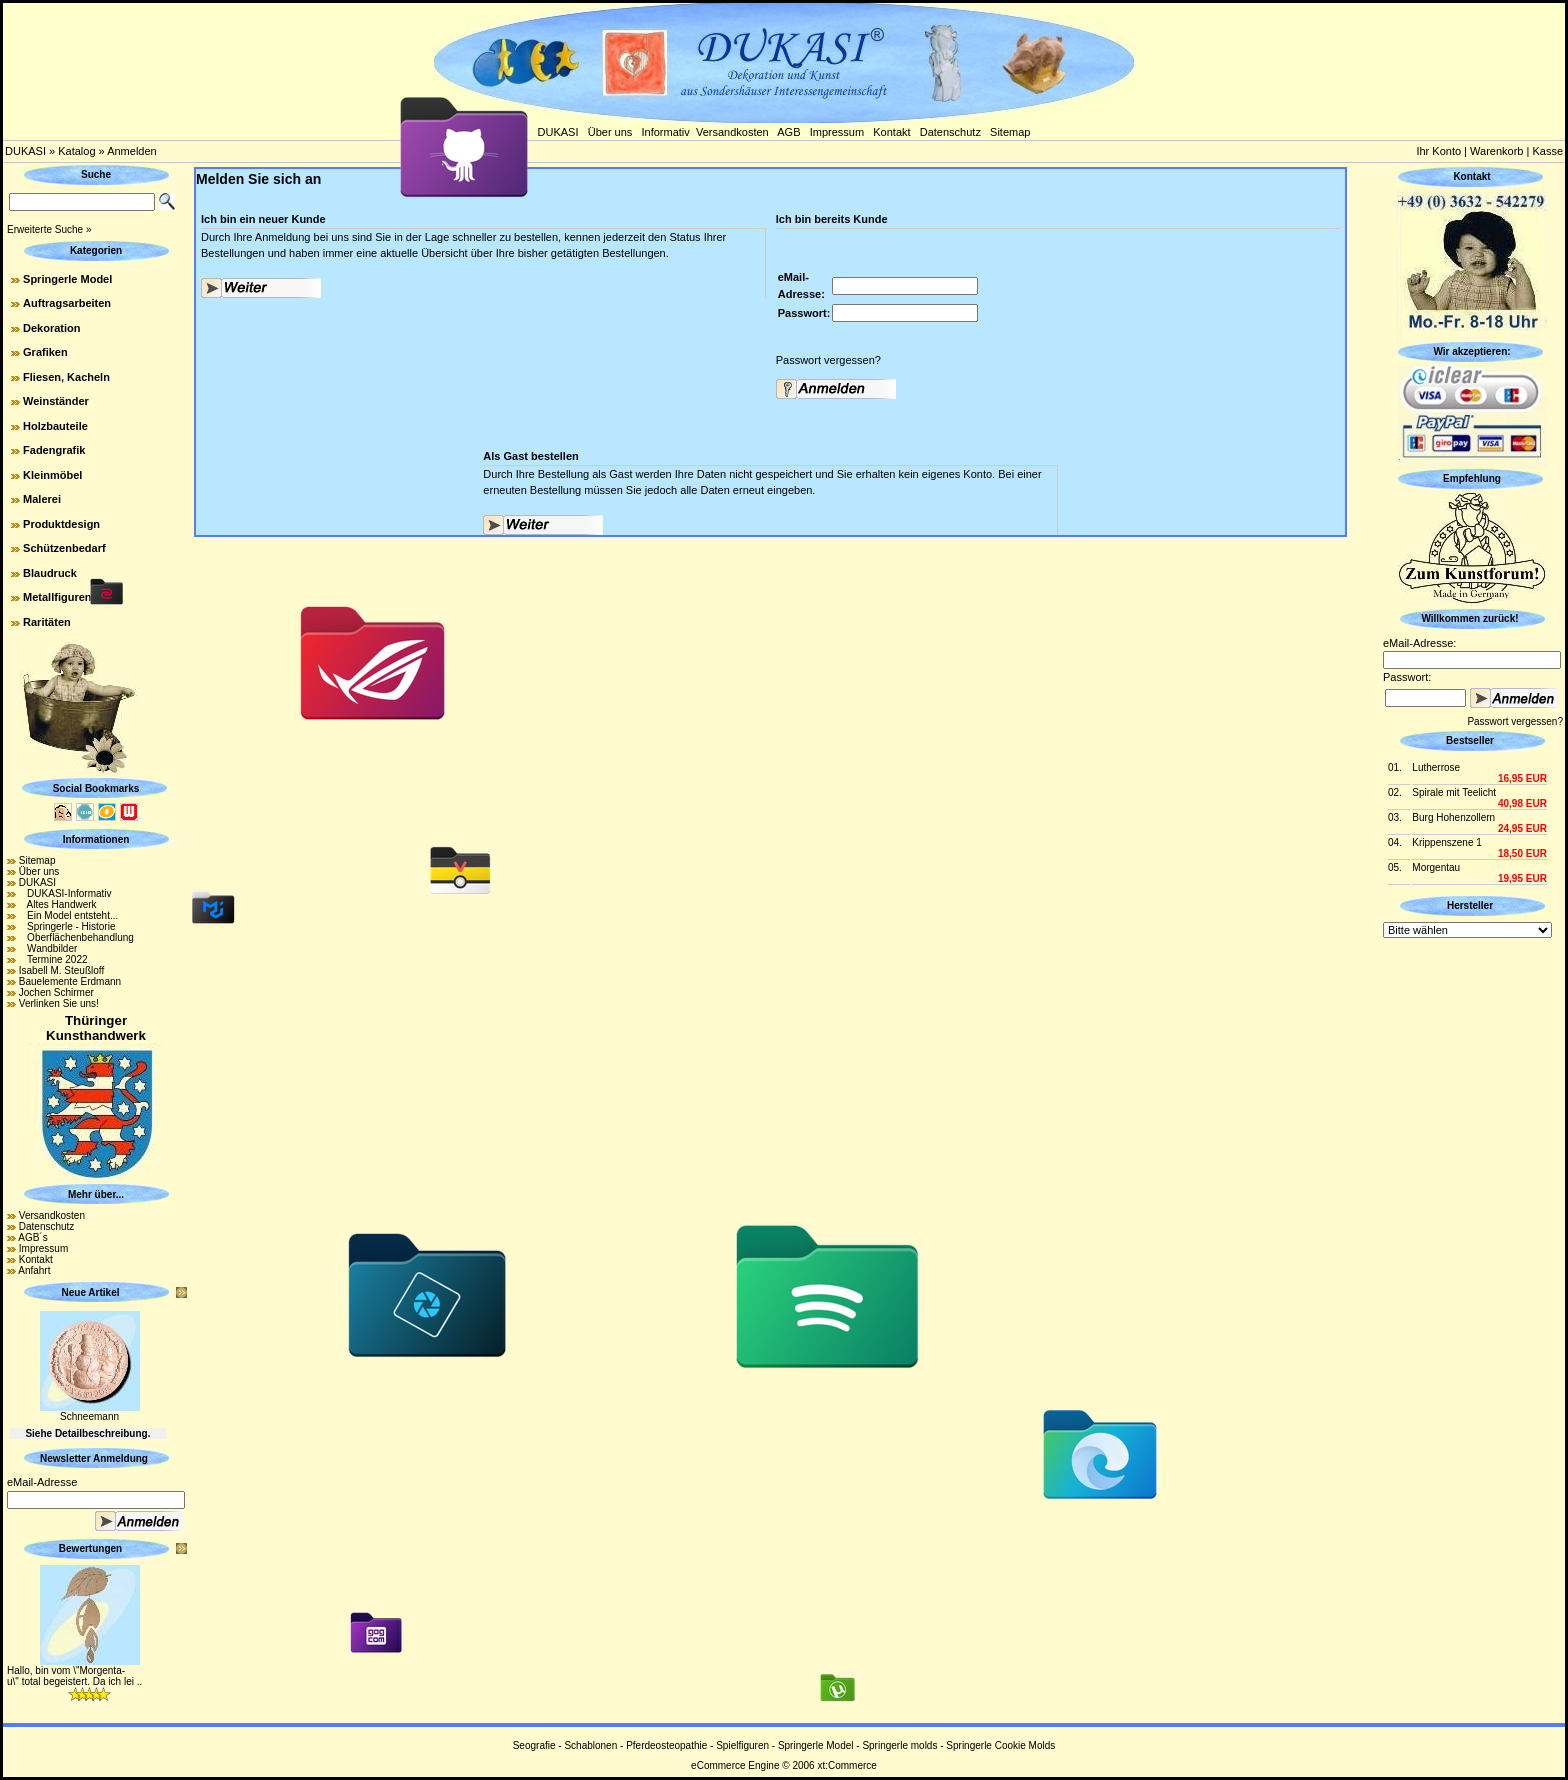 This screenshot has width=1568, height=1780. Describe the element at coordinates (372, 667) in the screenshot. I see `open ASUS Republic of Gamers files folder` at that location.